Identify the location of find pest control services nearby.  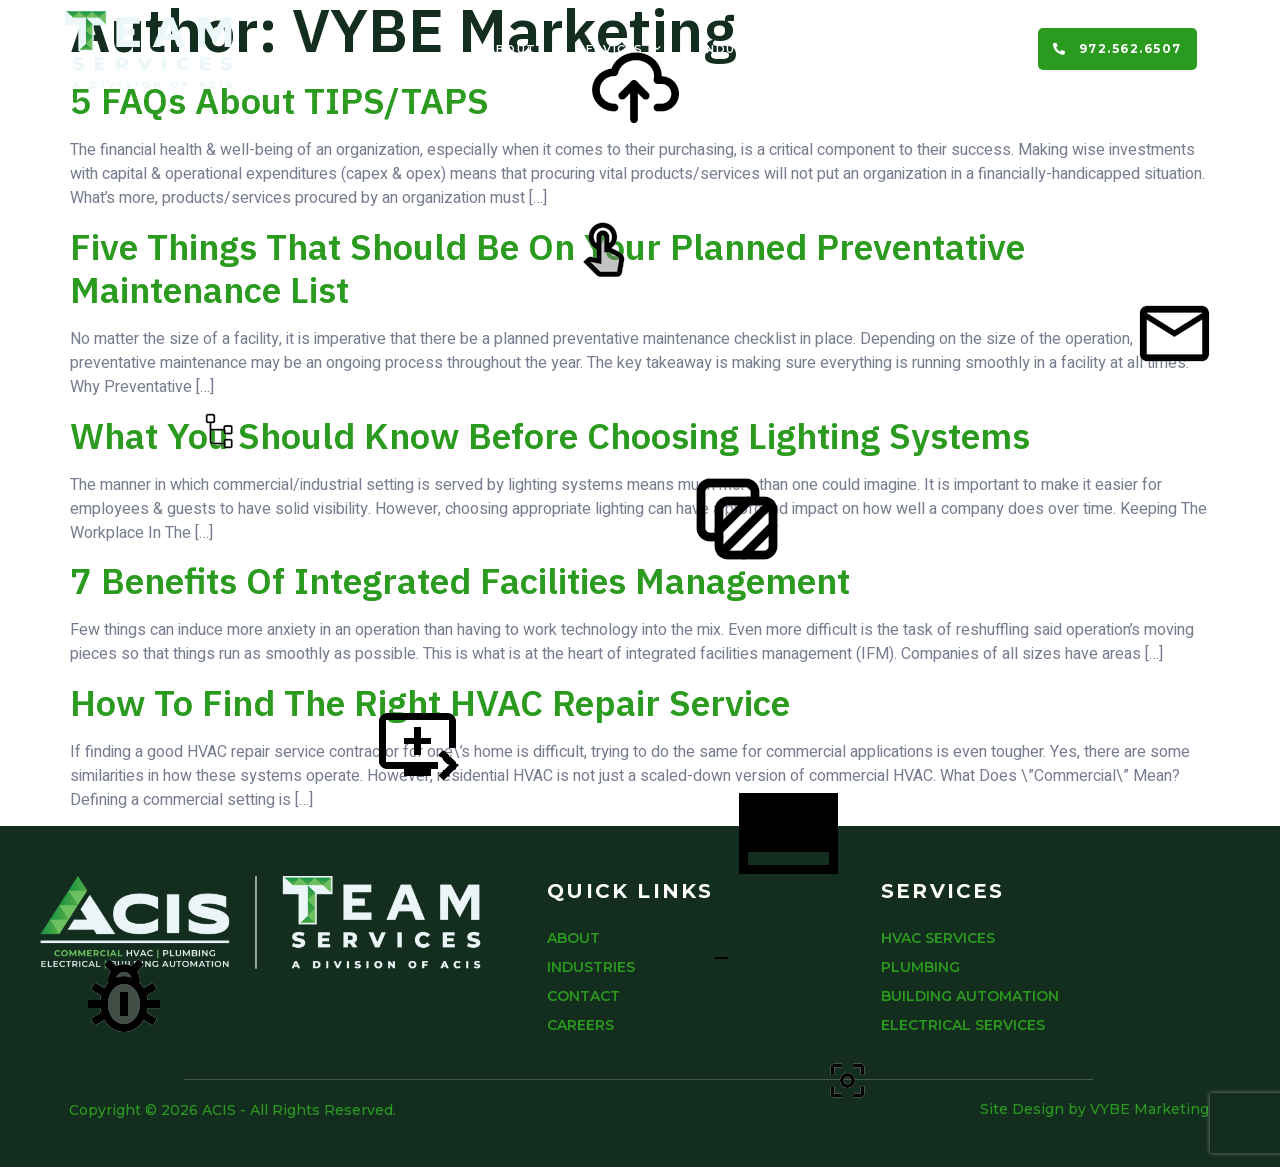
(124, 996).